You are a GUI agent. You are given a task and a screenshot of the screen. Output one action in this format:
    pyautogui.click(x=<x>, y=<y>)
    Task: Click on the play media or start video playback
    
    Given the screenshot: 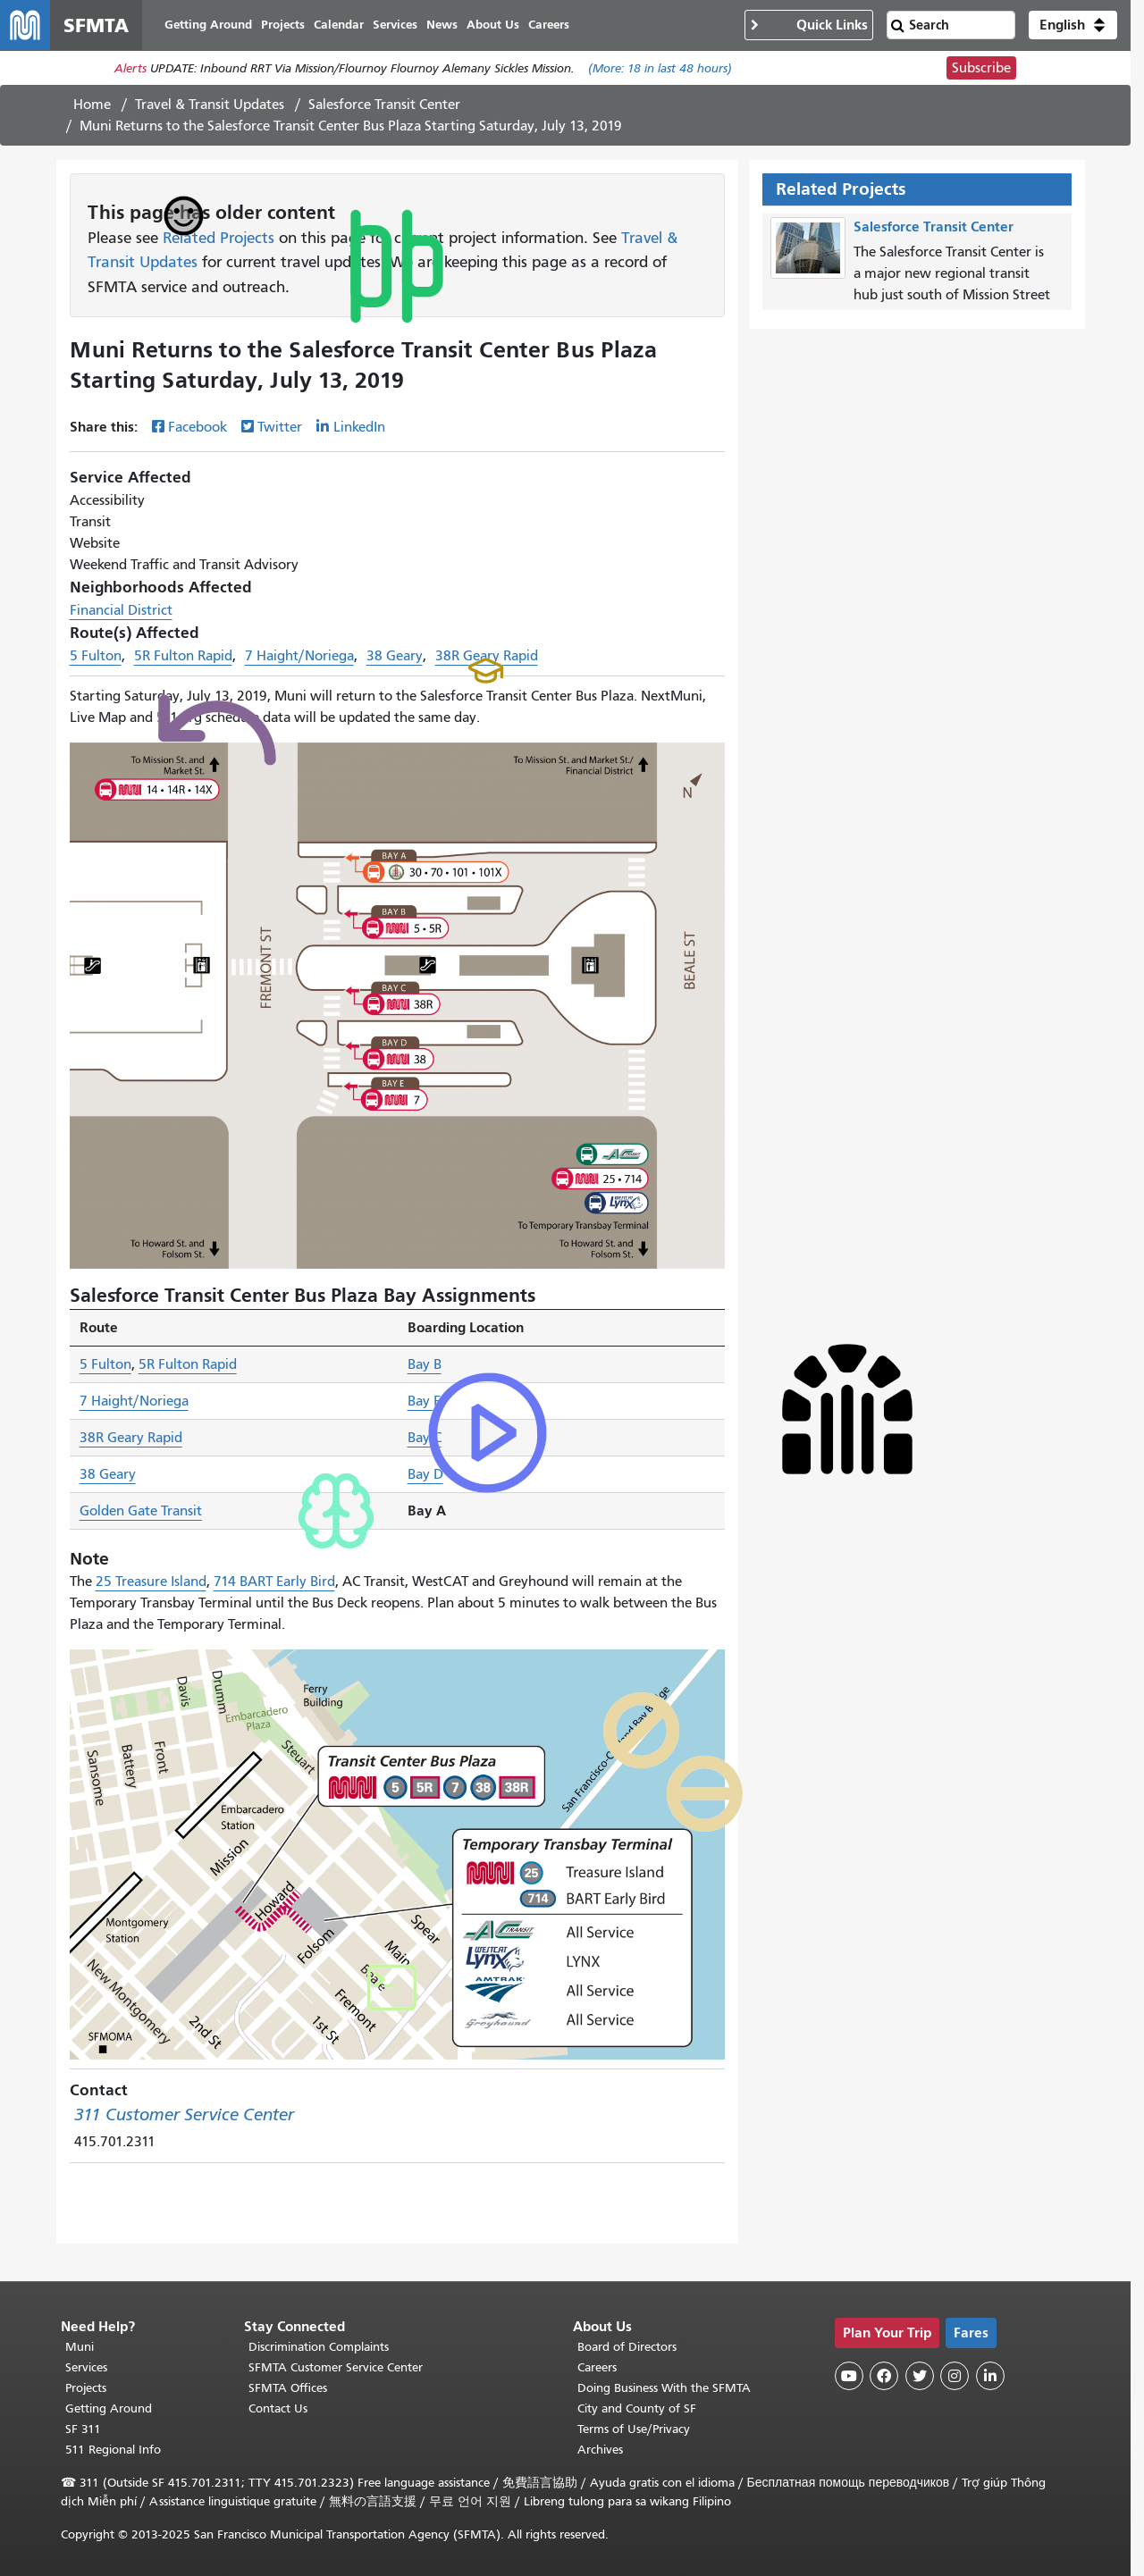 What is the action you would take?
    pyautogui.click(x=488, y=1432)
    